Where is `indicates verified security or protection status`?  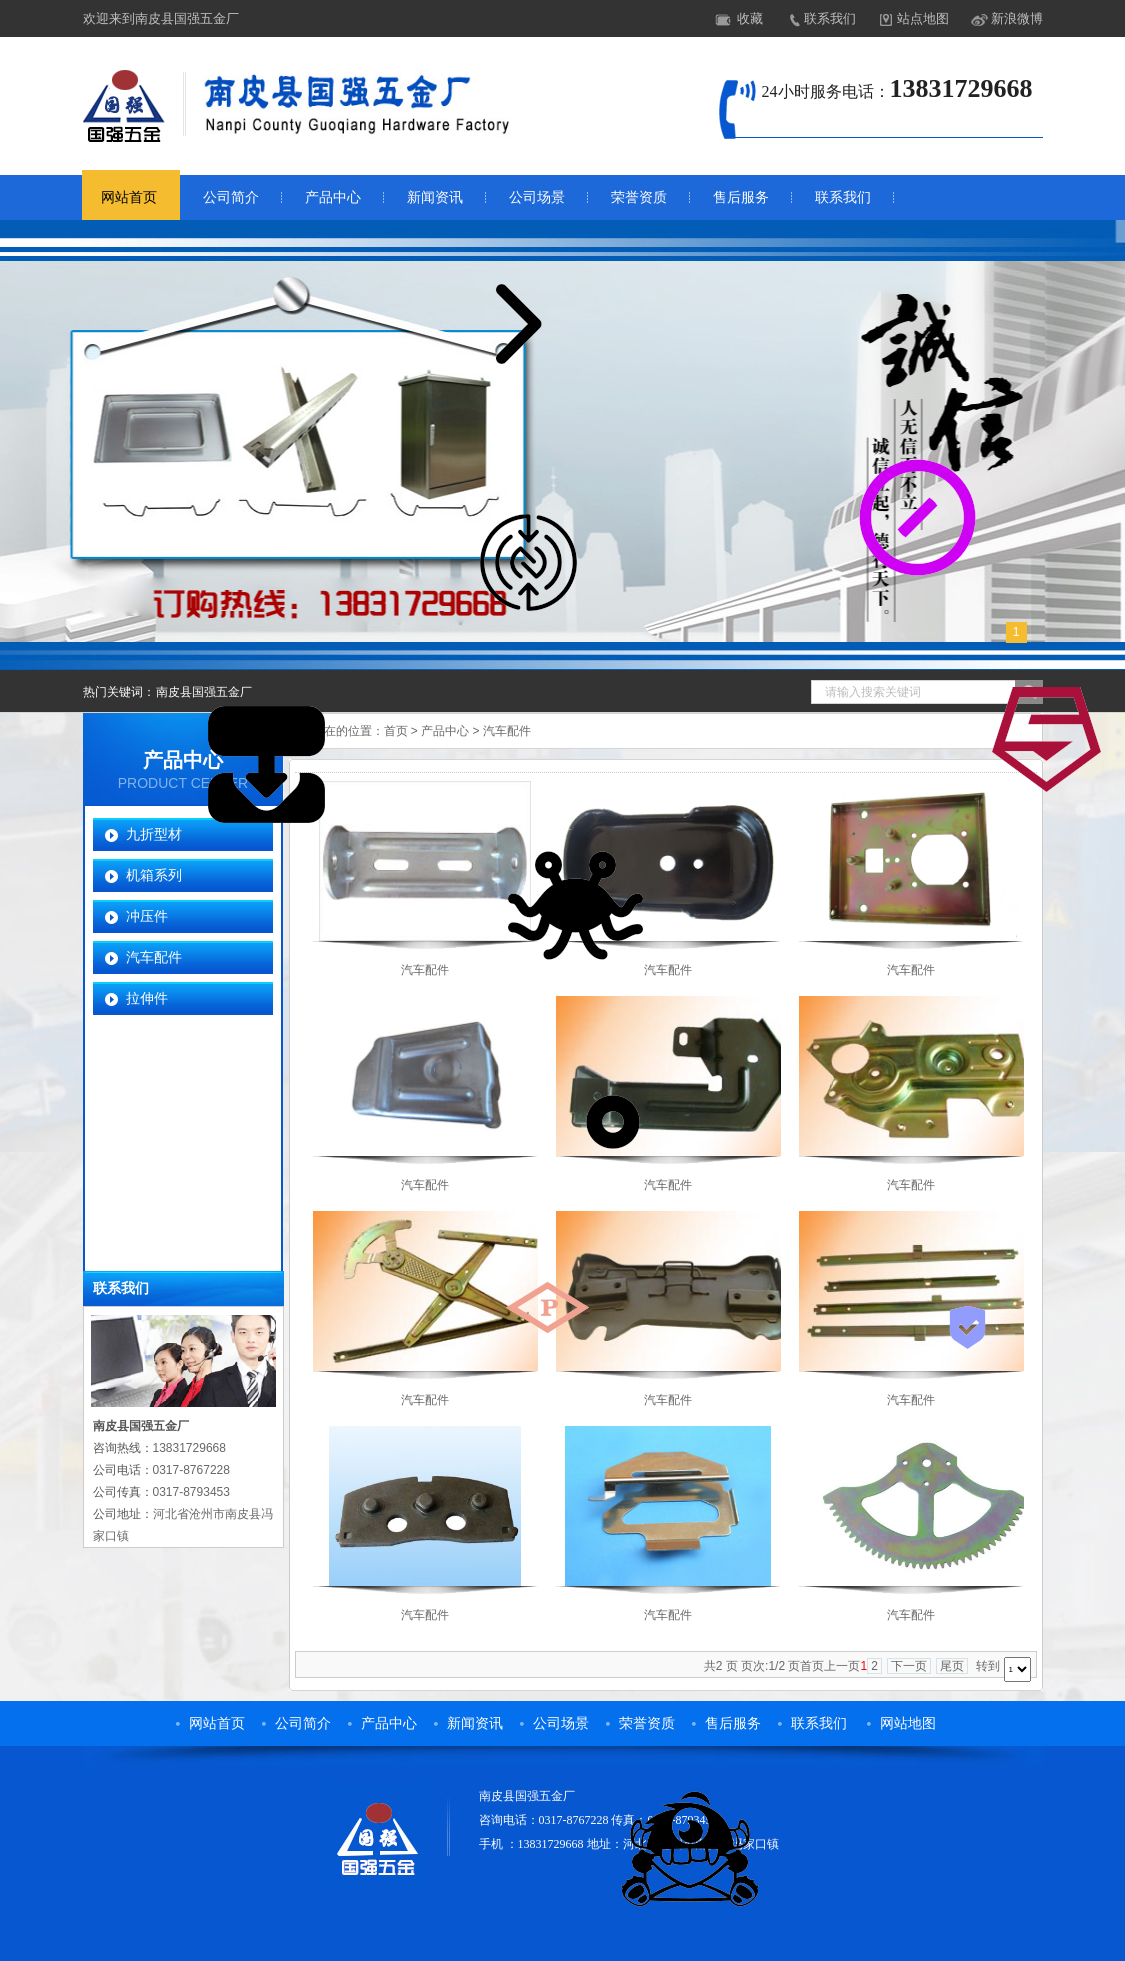
indicates verified security or protection status is located at coordinates (967, 1327).